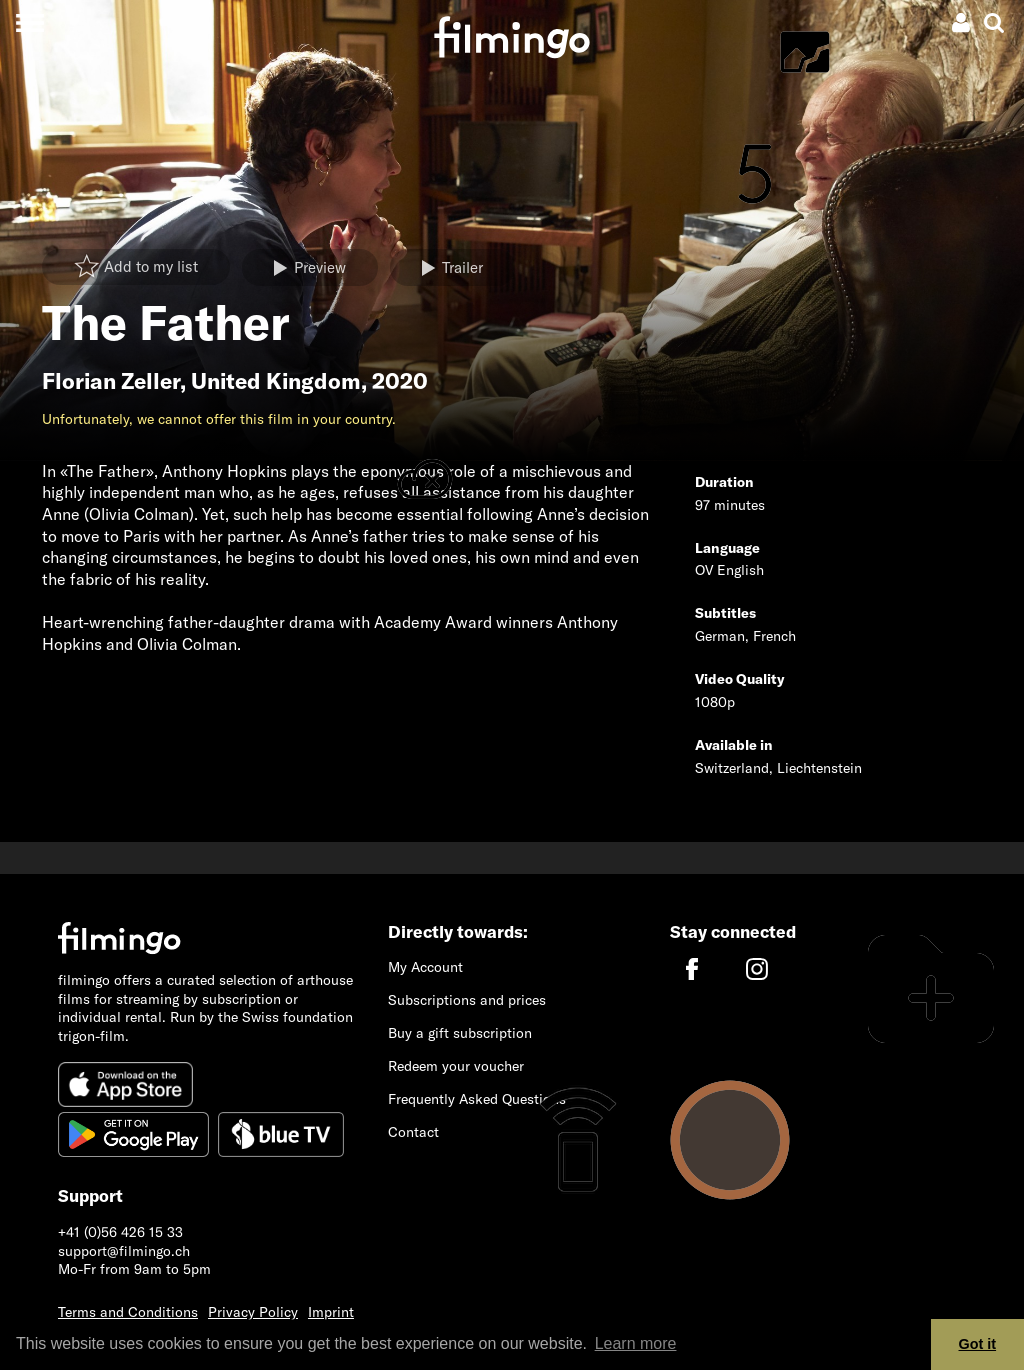 This screenshot has height=1370, width=1024. Describe the element at coordinates (931, 989) in the screenshot. I see `create a new folder` at that location.